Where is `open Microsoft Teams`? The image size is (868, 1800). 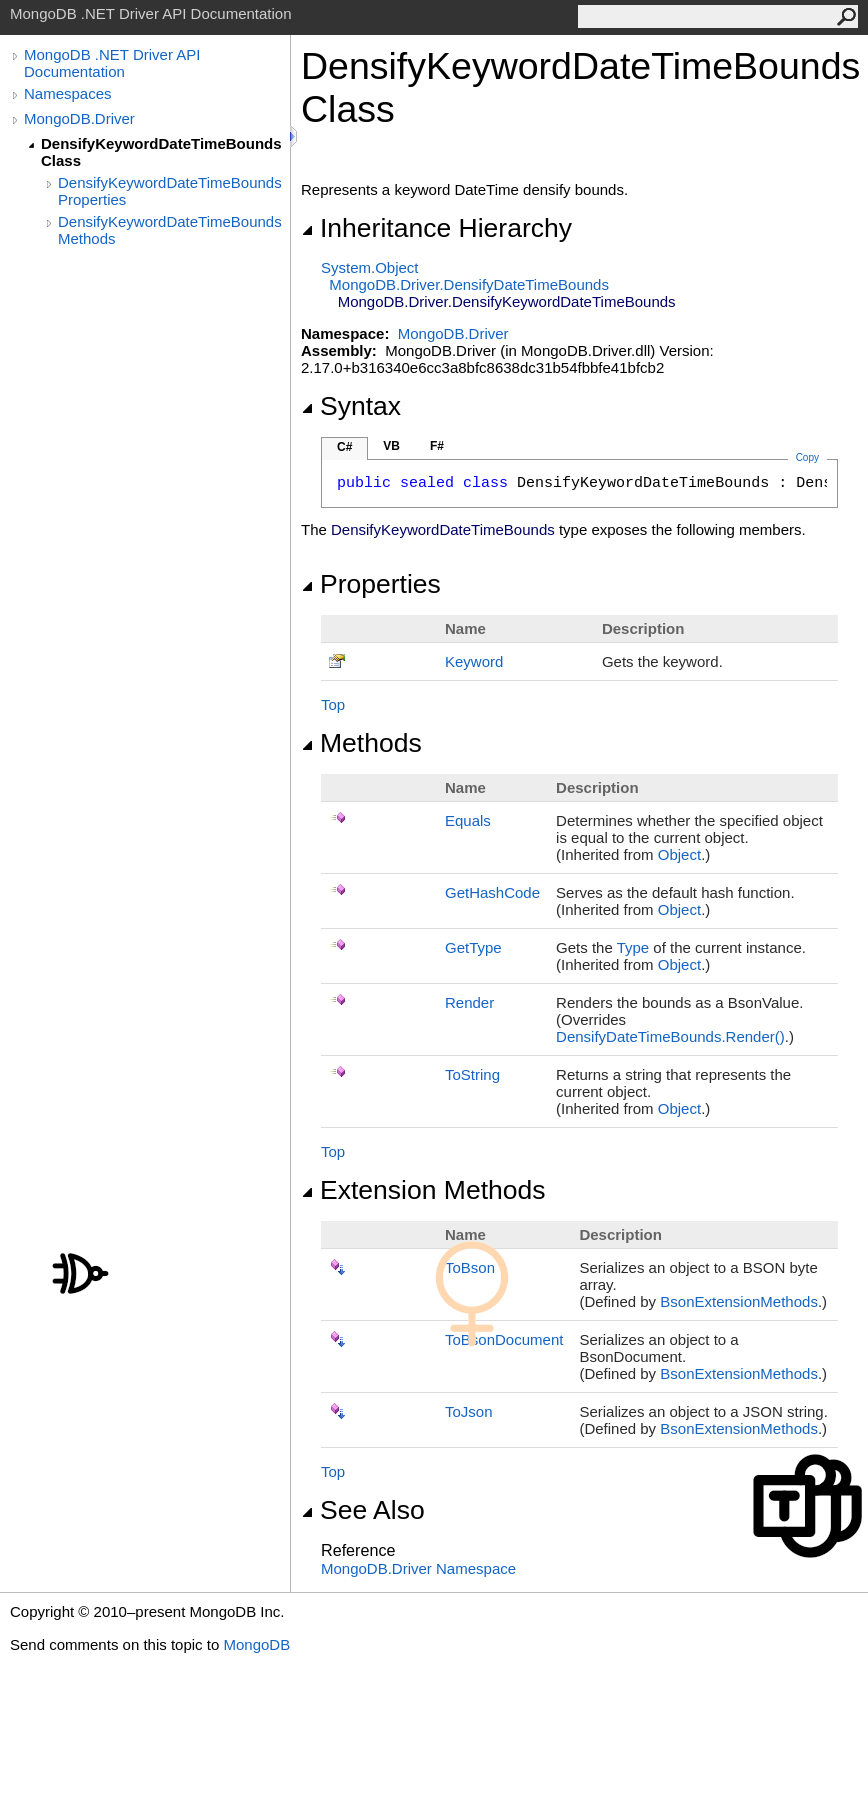 open Microsoft Teams is located at coordinates (805, 1506).